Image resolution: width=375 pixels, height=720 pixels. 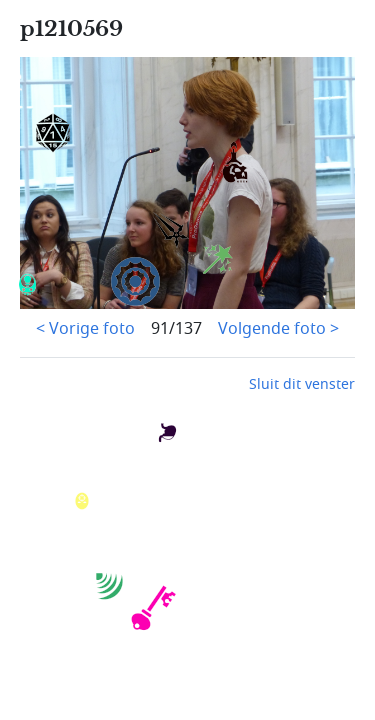 What do you see at coordinates (154, 608) in the screenshot?
I see `access security or authentication settings` at bounding box center [154, 608].